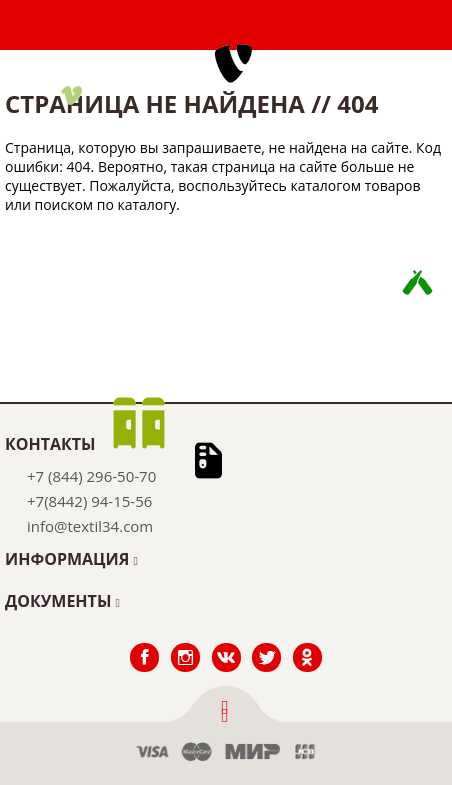 Image resolution: width=452 pixels, height=785 pixels. I want to click on open the Untappd app, so click(417, 282).